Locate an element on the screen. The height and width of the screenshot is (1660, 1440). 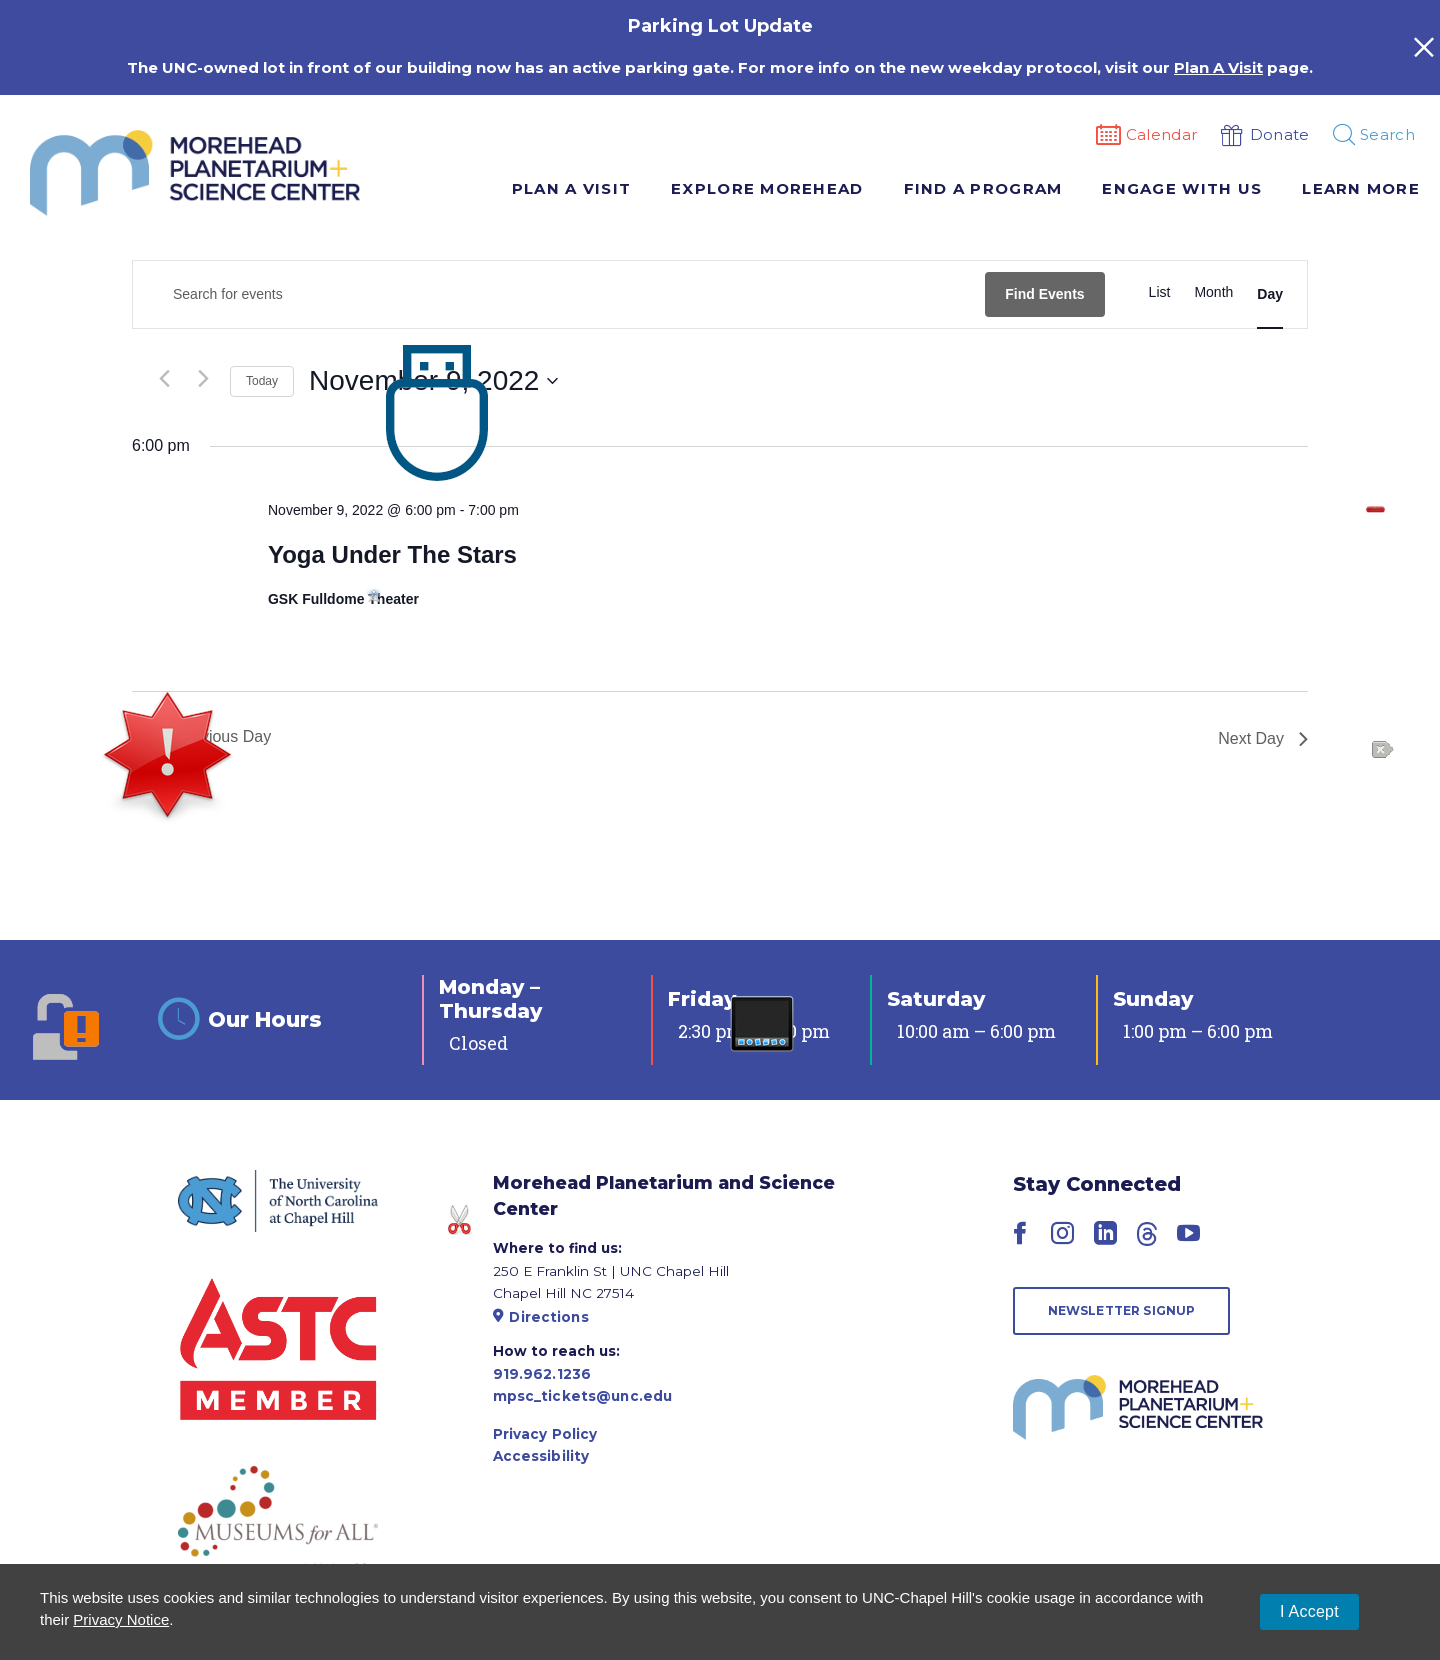
indicates an insecure or unencrypted connection is located at coordinates (64, 1029).